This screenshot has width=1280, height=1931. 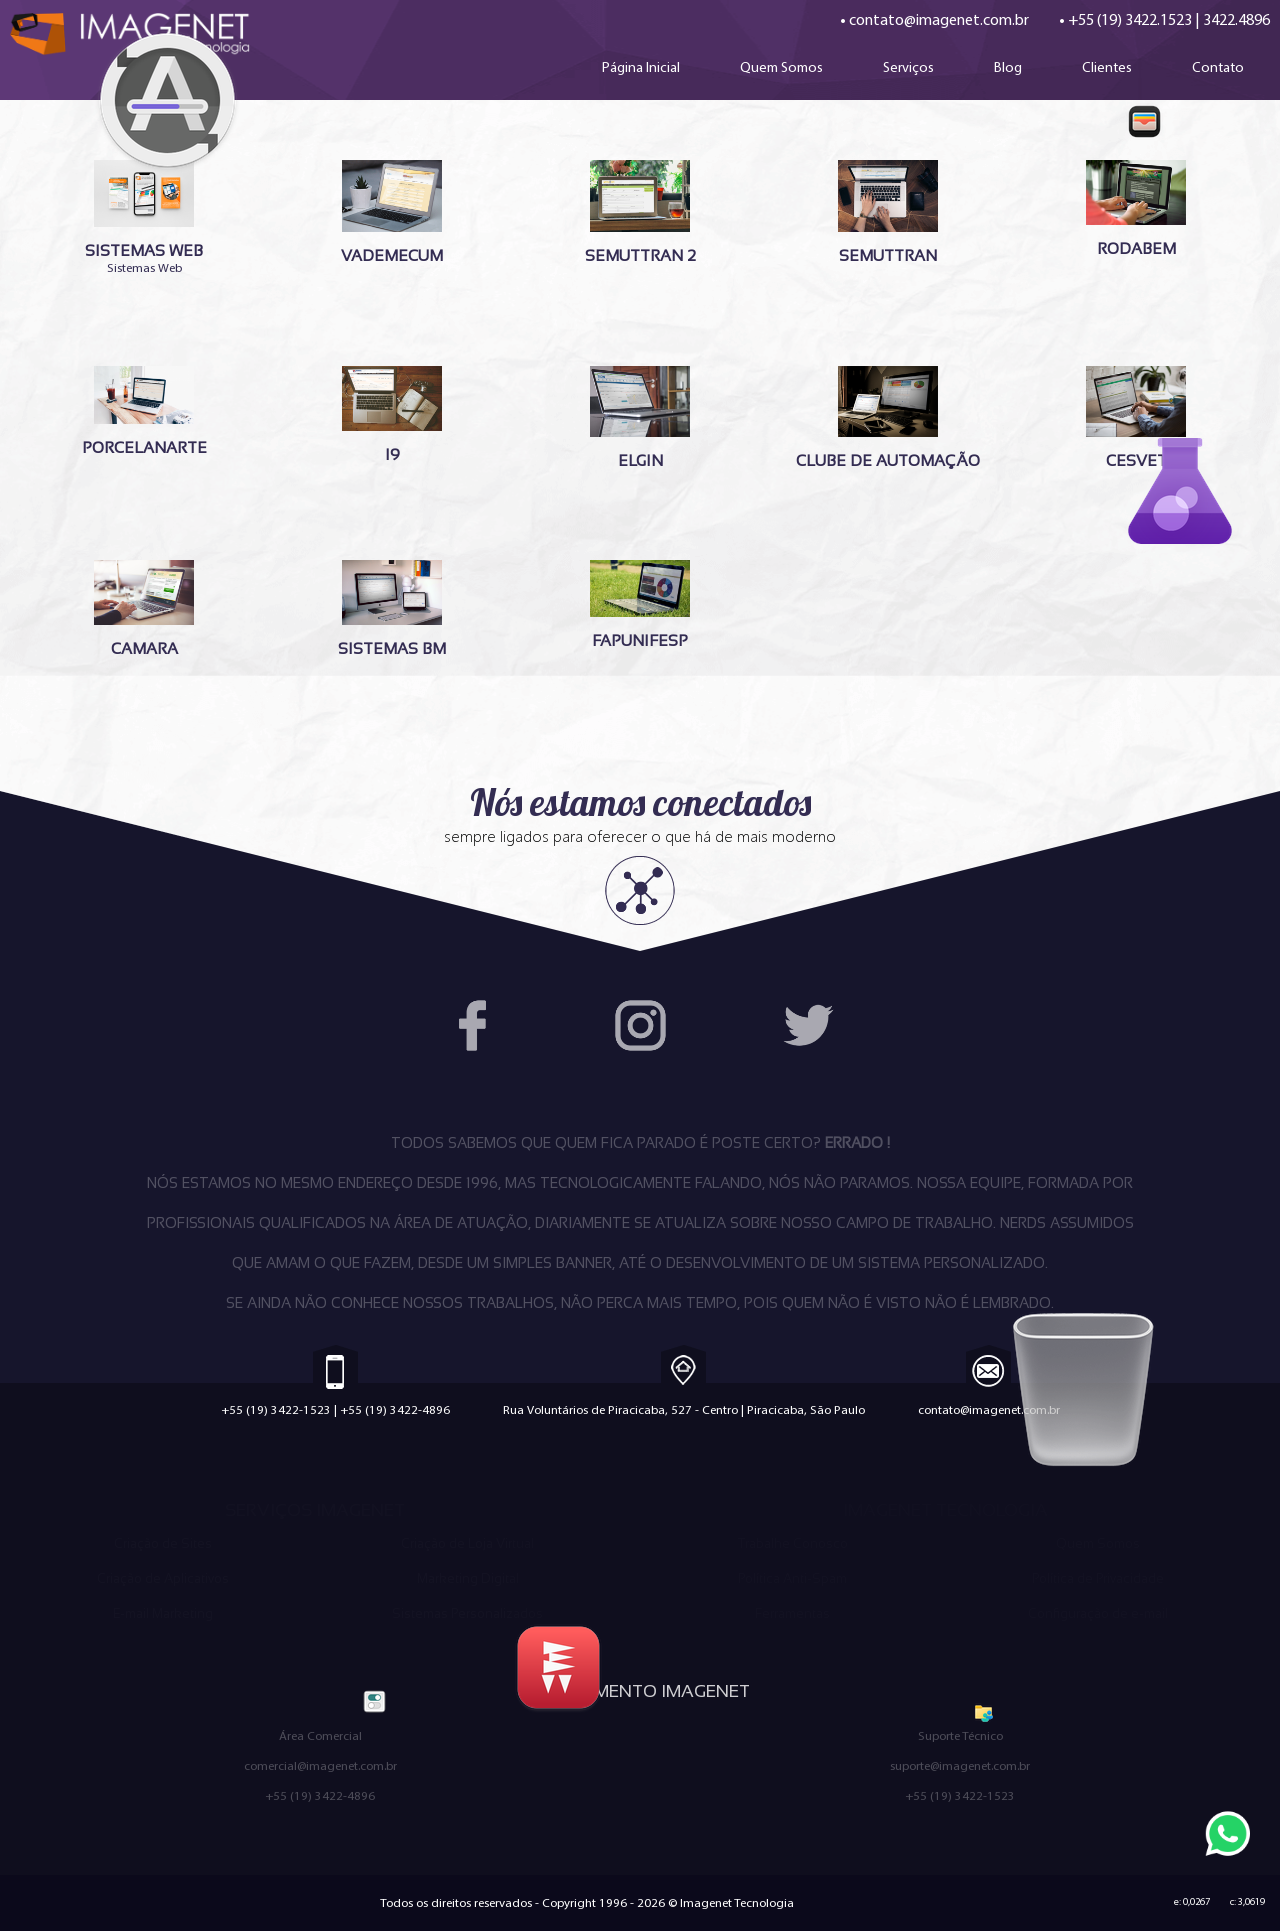 I want to click on open the trash to view deleted items, so click(x=1083, y=1387).